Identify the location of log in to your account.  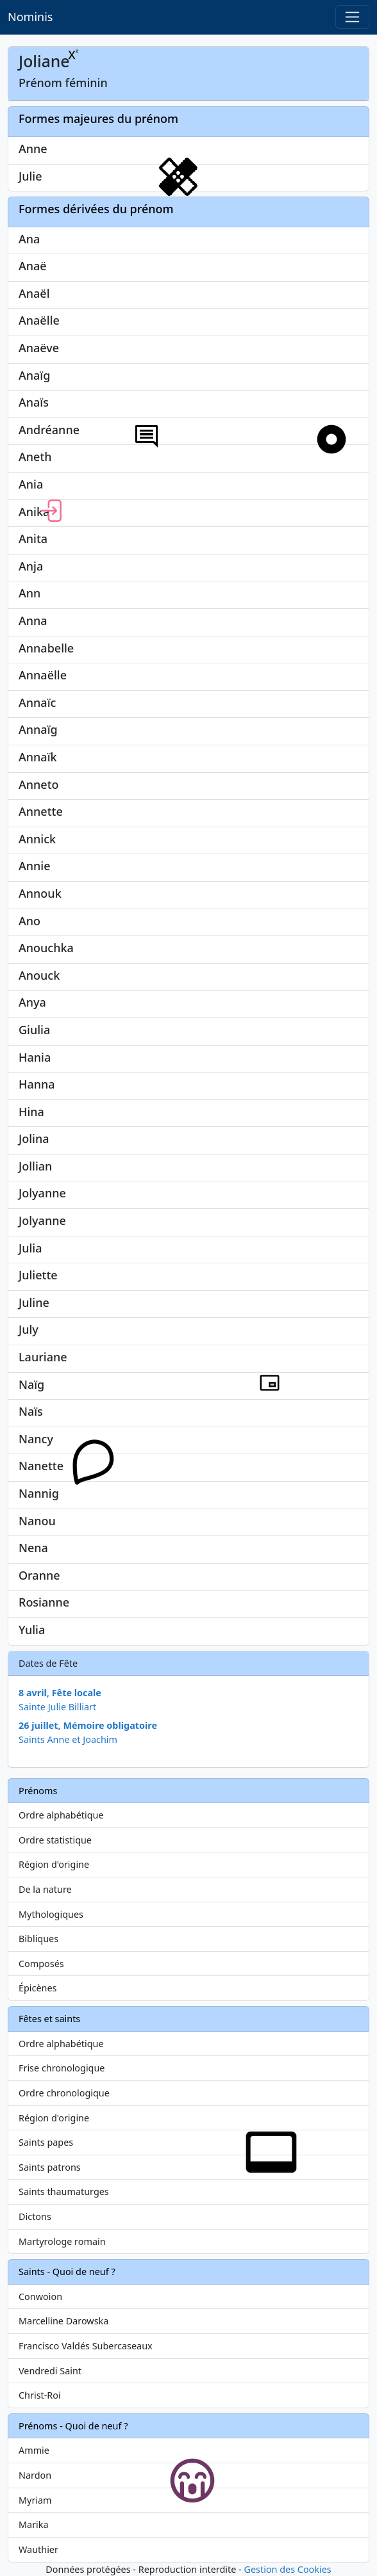
(53, 510).